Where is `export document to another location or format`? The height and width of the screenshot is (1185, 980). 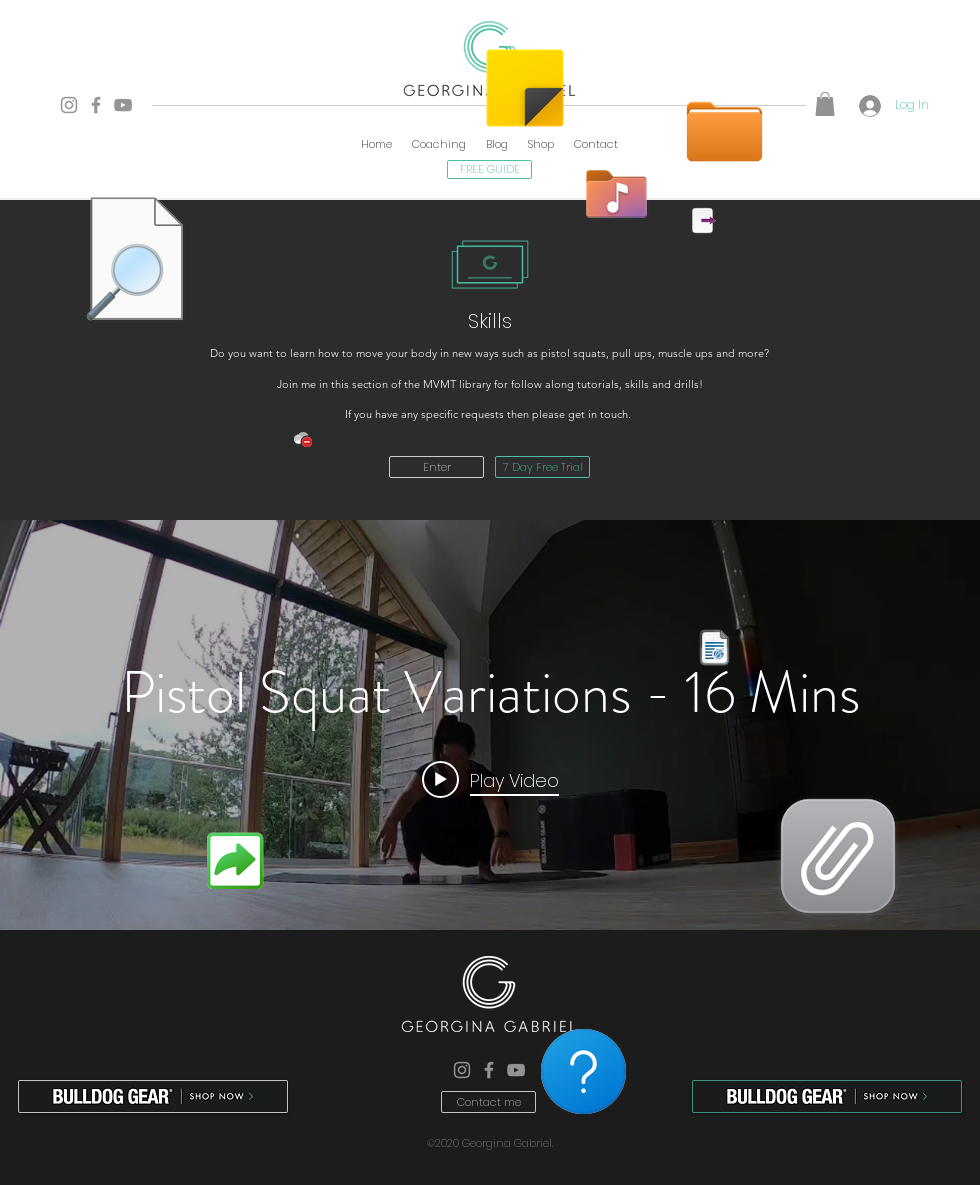 export document to another location or format is located at coordinates (702, 220).